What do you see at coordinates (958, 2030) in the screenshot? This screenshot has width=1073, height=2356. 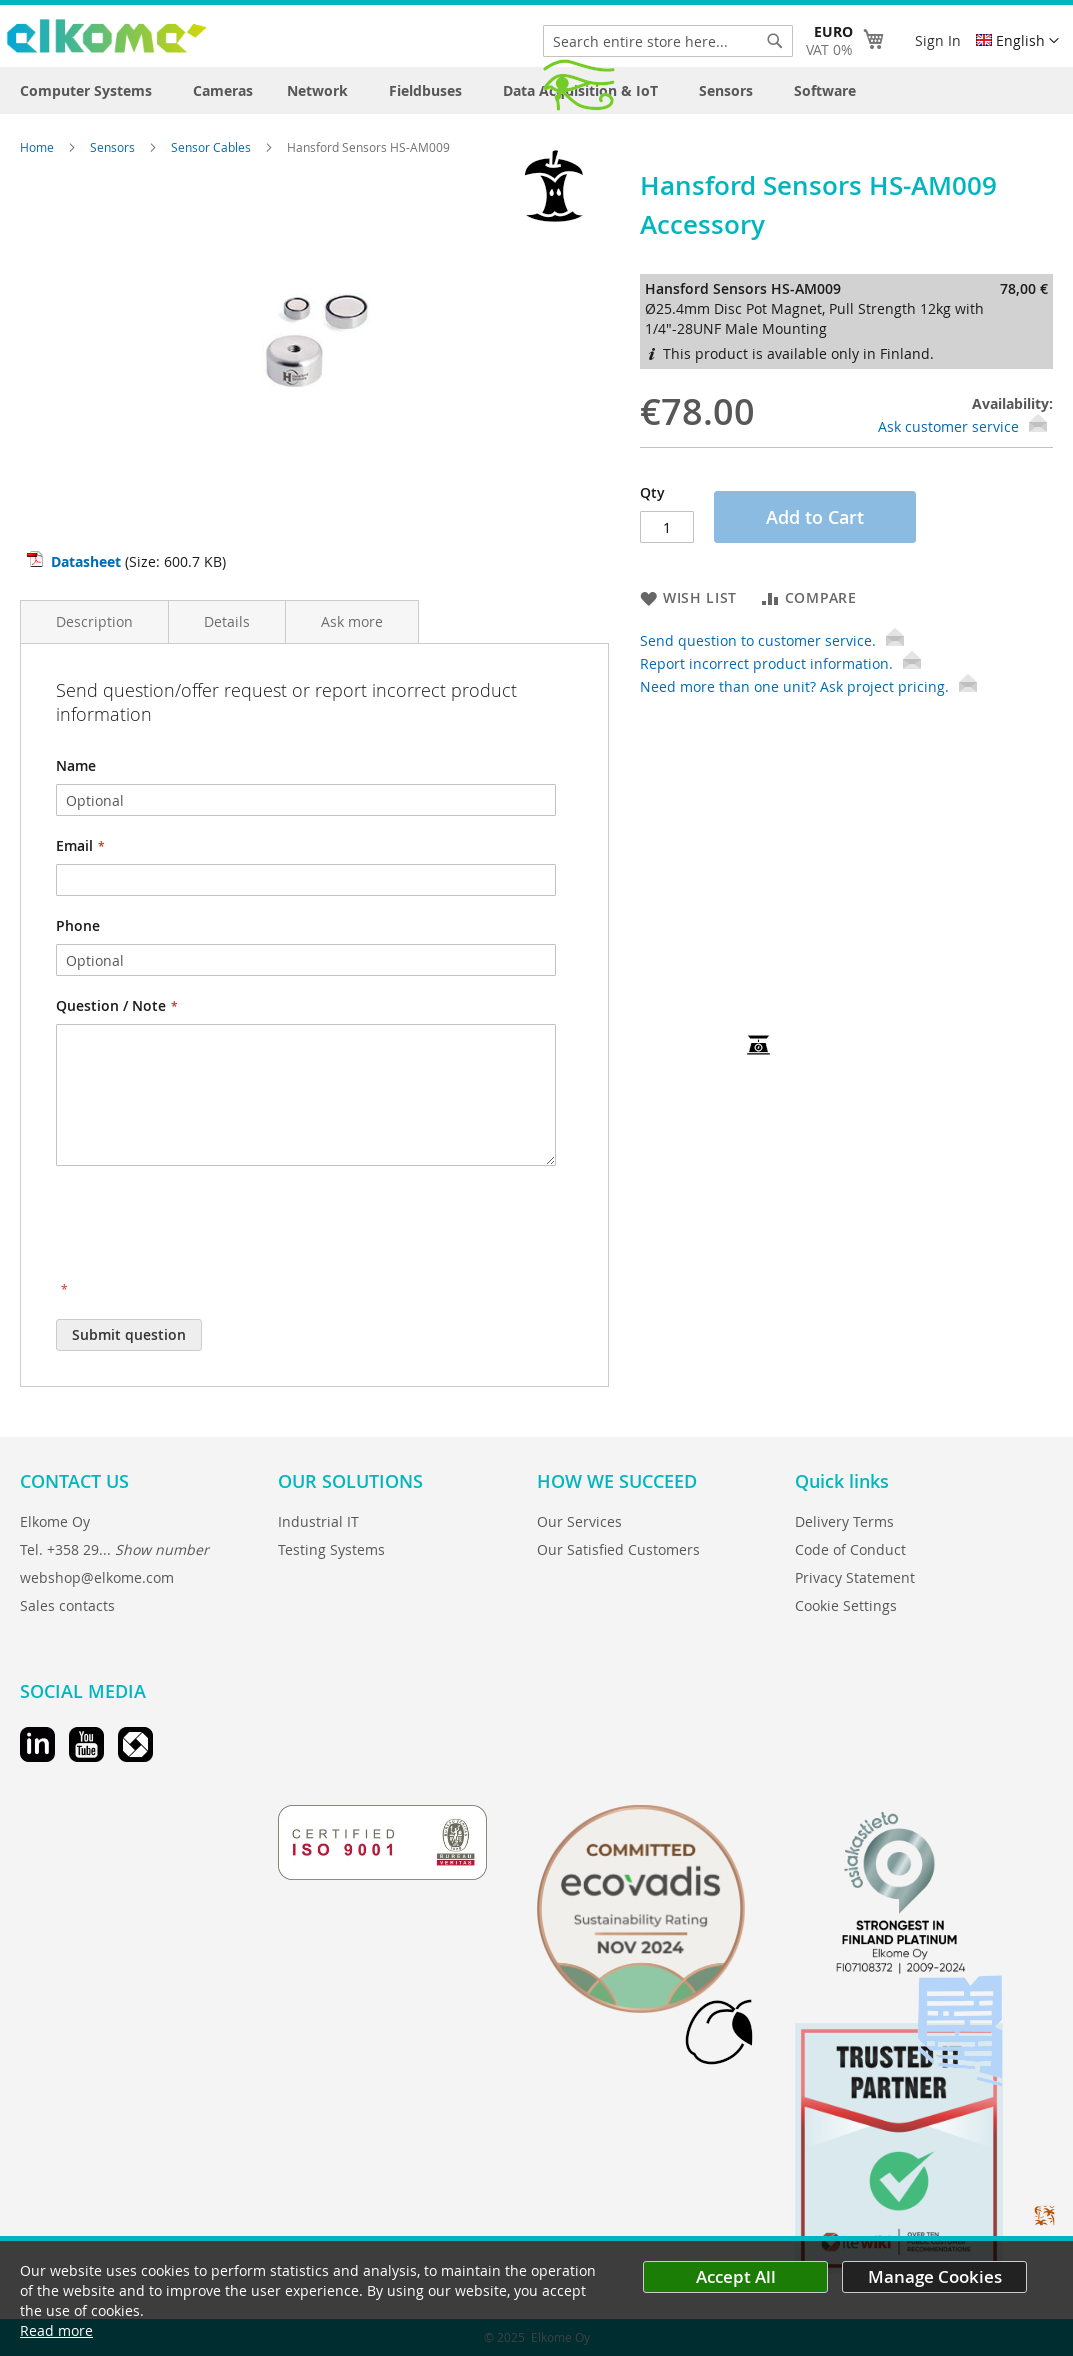 I see `access notes or written records` at bounding box center [958, 2030].